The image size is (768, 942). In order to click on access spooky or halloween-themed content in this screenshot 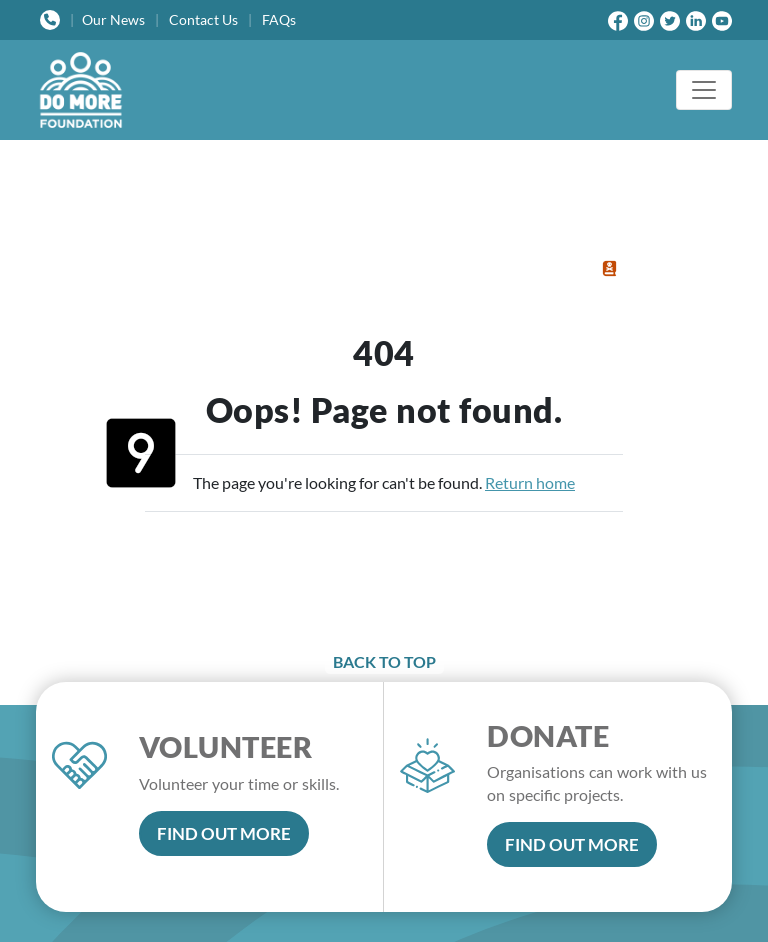, I will do `click(609, 268)`.